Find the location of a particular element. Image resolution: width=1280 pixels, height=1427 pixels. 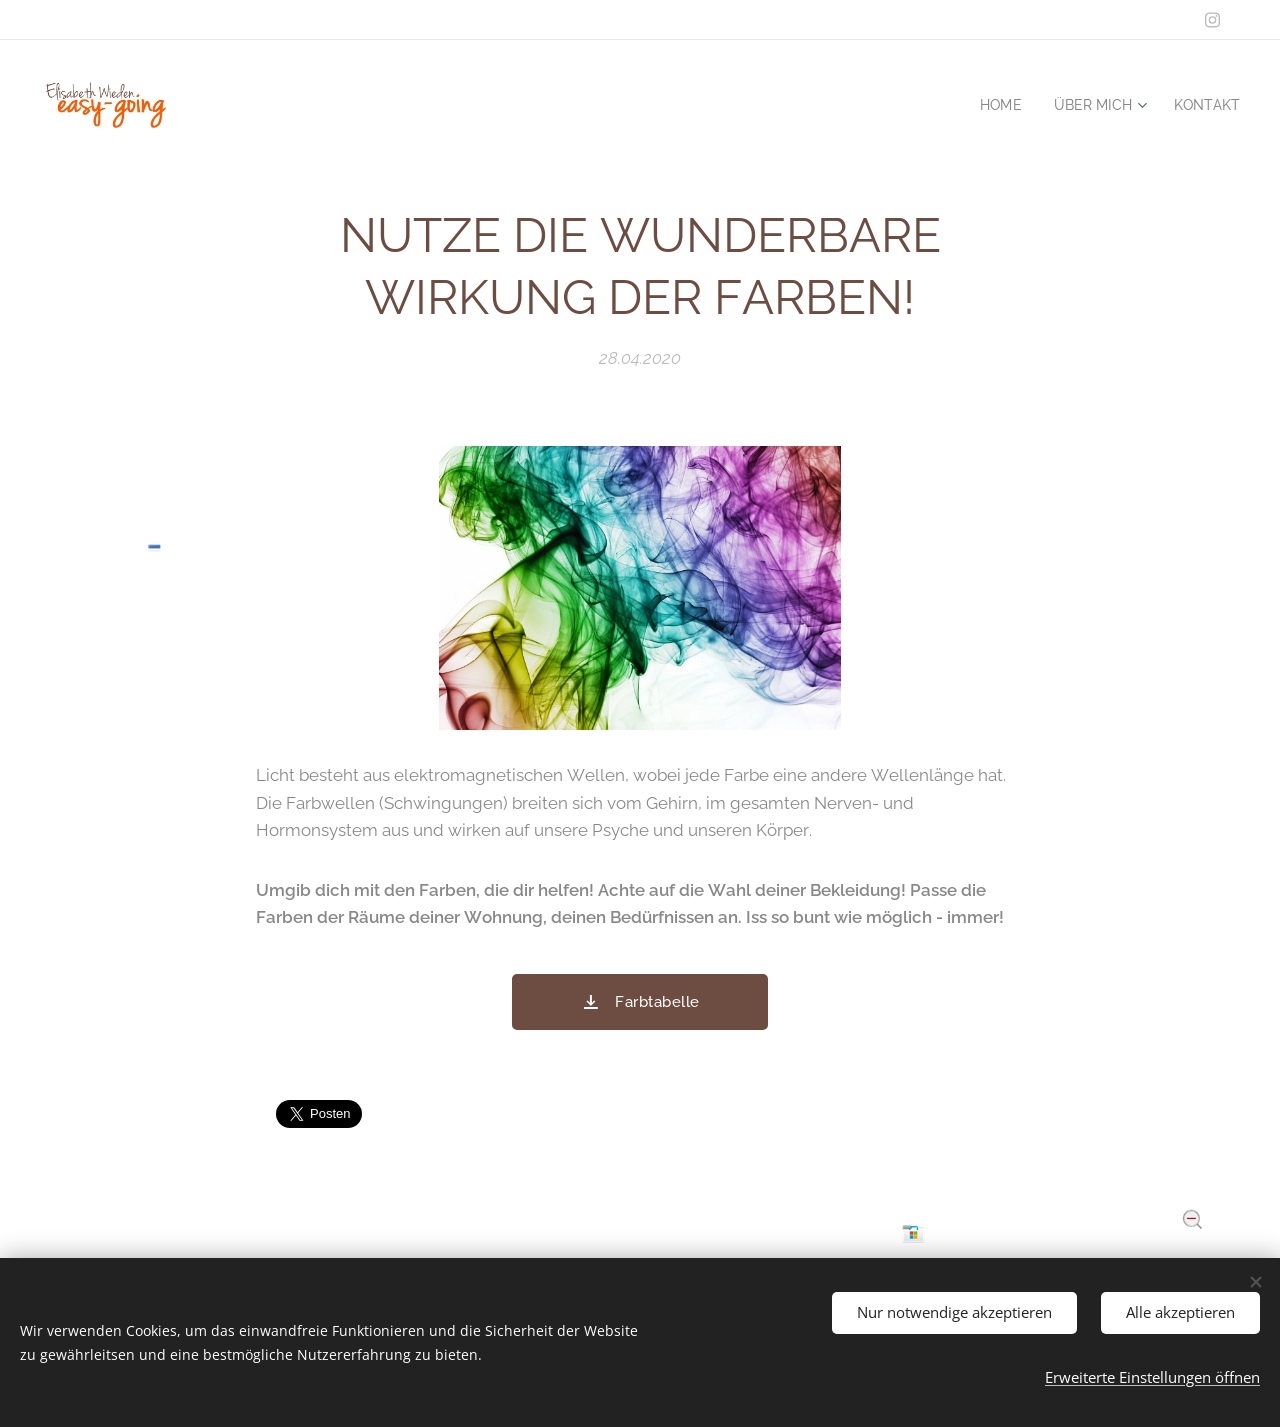

open microsoft store downloads folder is located at coordinates (913, 1234).